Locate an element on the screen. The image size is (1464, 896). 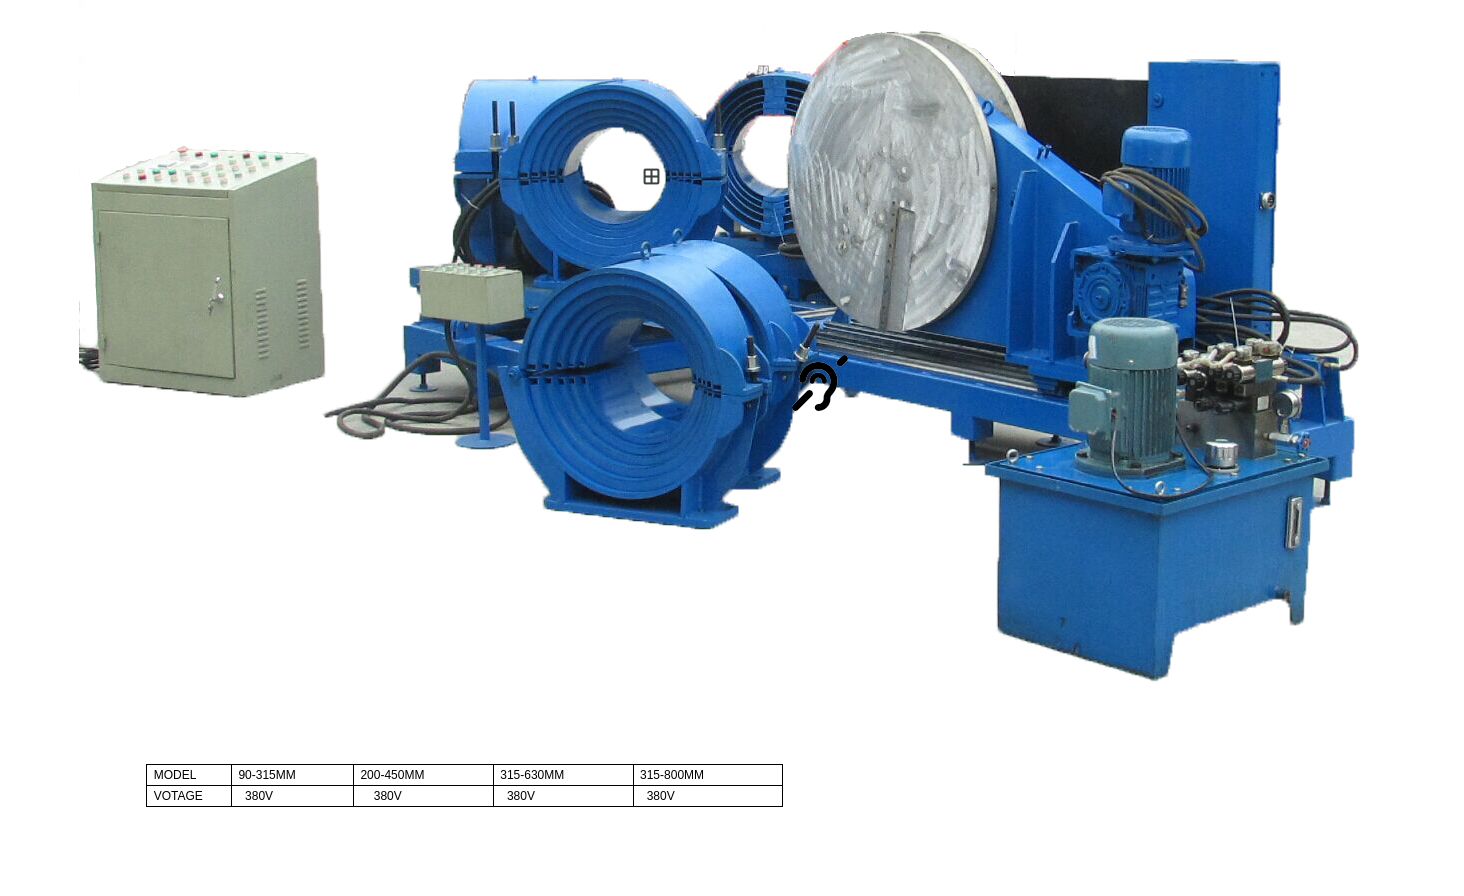
indicates hearing accessibility options is located at coordinates (820, 383).